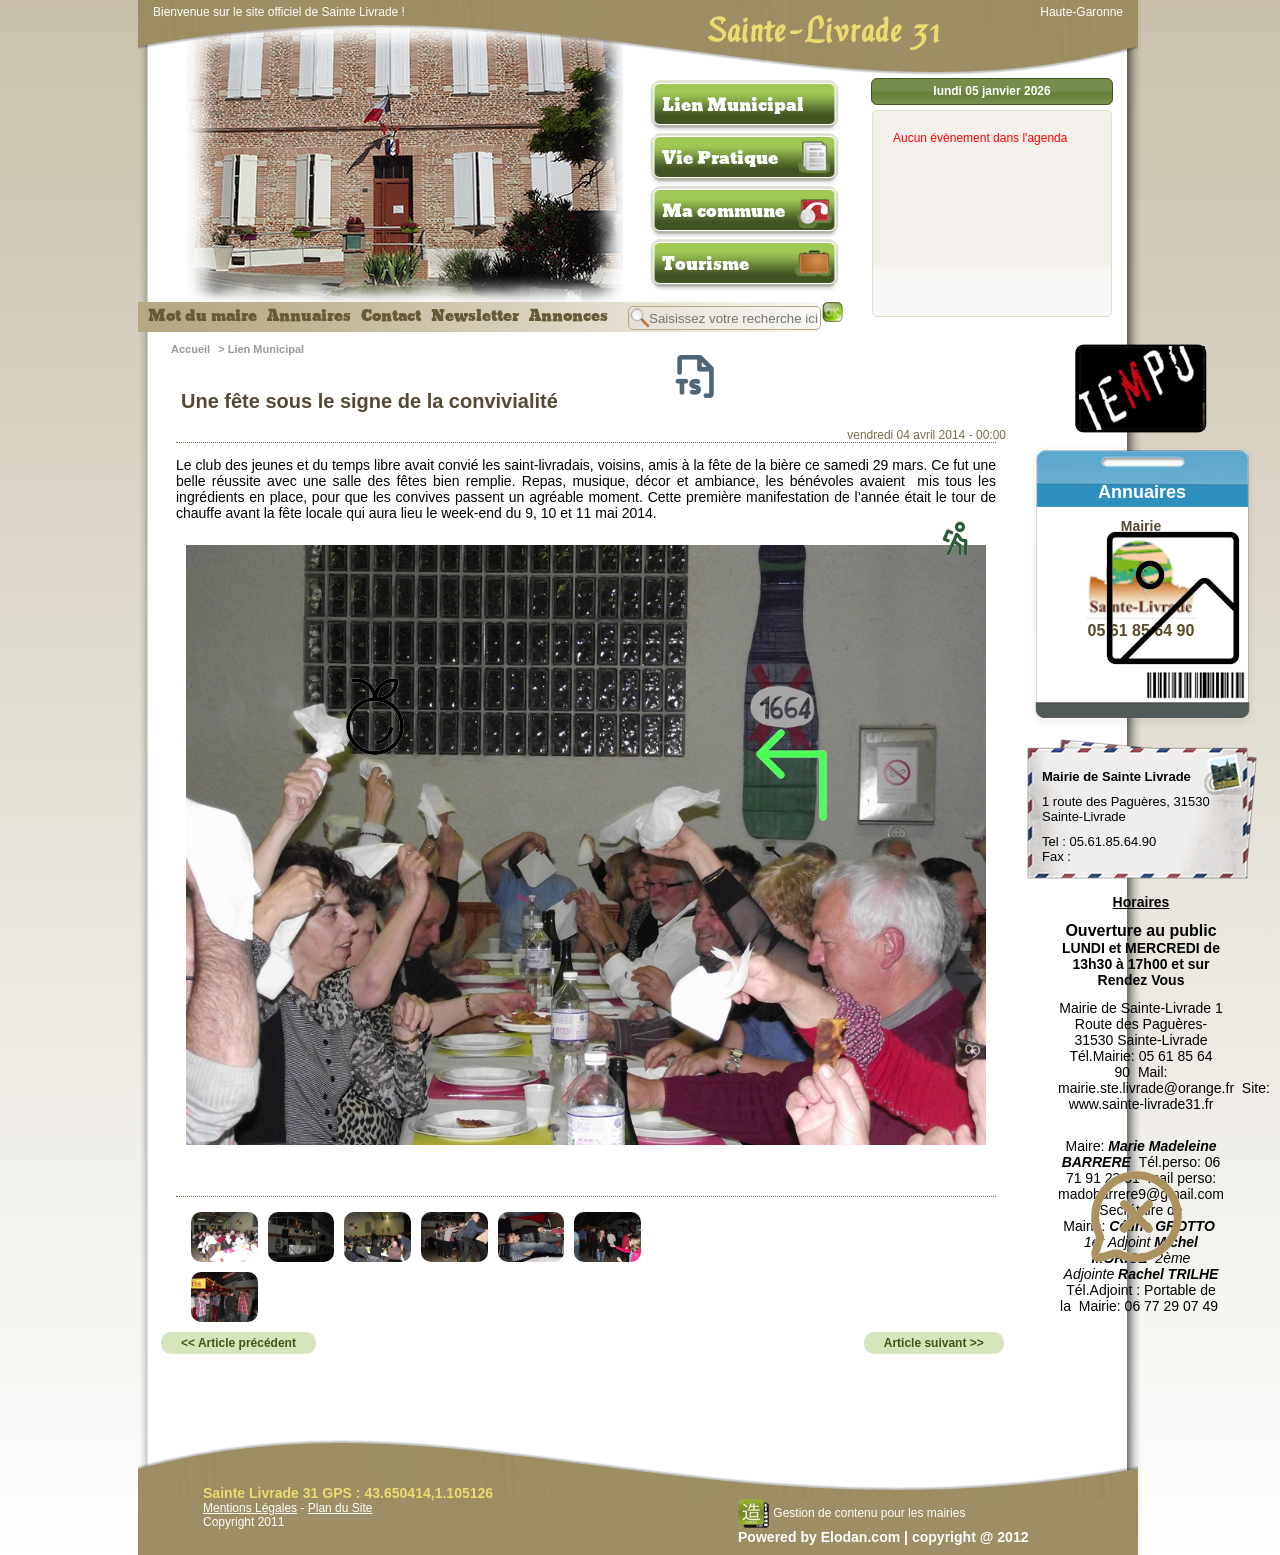 The width and height of the screenshot is (1280, 1555). Describe the element at coordinates (795, 775) in the screenshot. I see `go back to previous screen` at that location.